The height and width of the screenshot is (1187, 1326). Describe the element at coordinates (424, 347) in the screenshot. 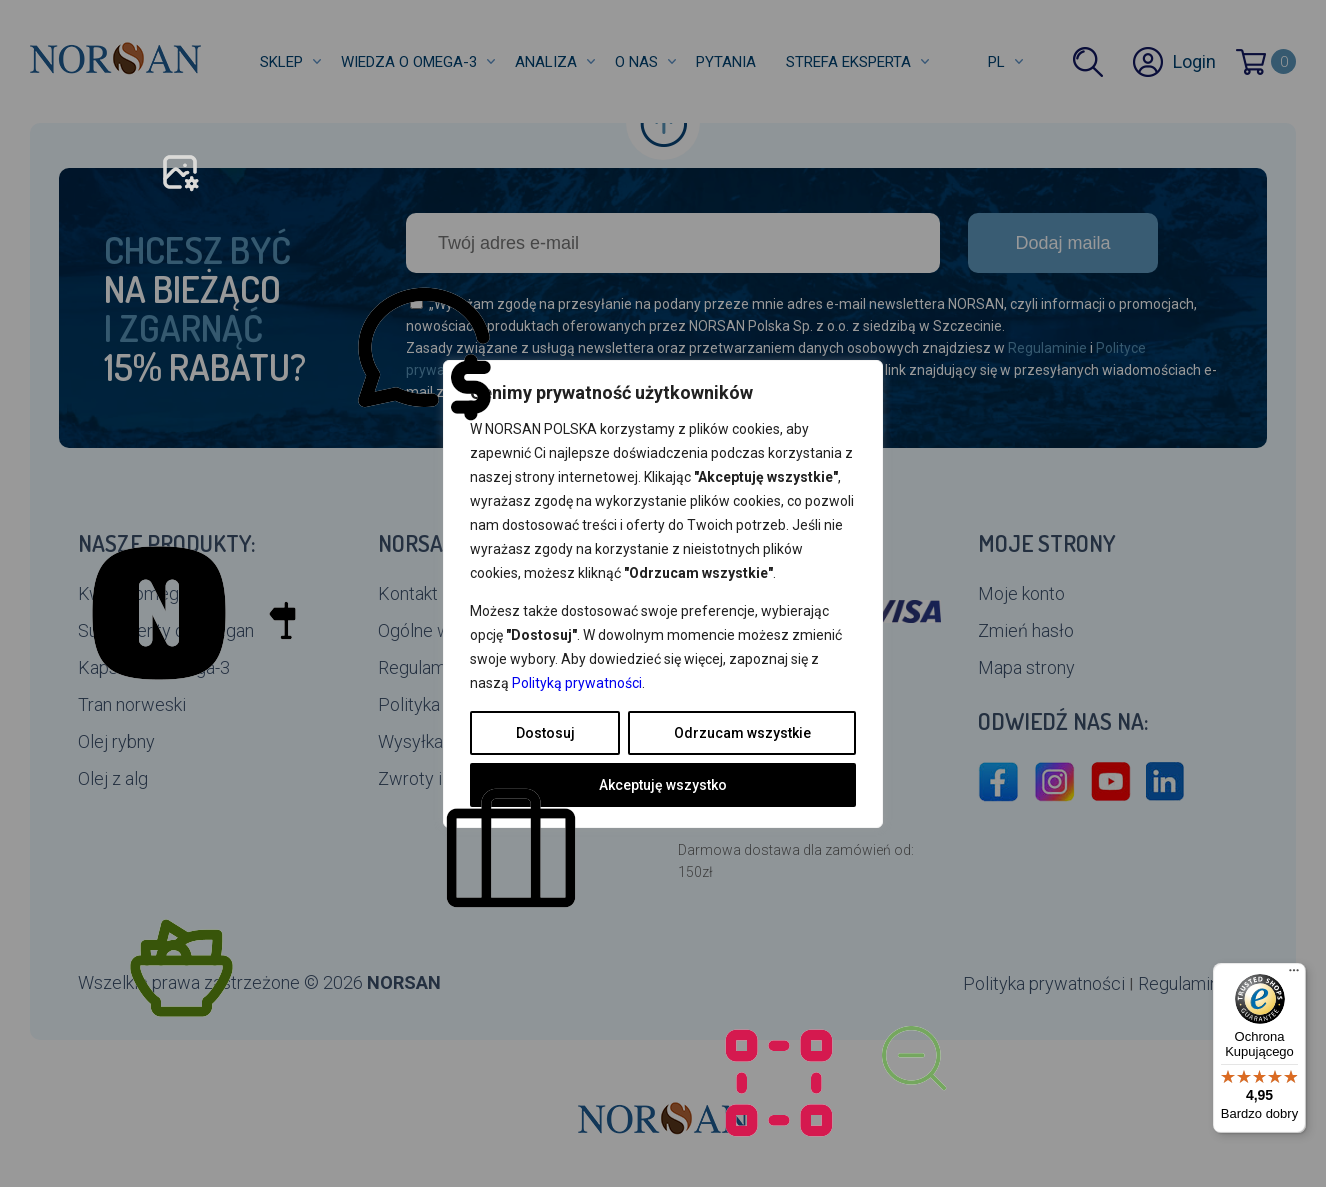

I see `send or receive payment messages` at that location.